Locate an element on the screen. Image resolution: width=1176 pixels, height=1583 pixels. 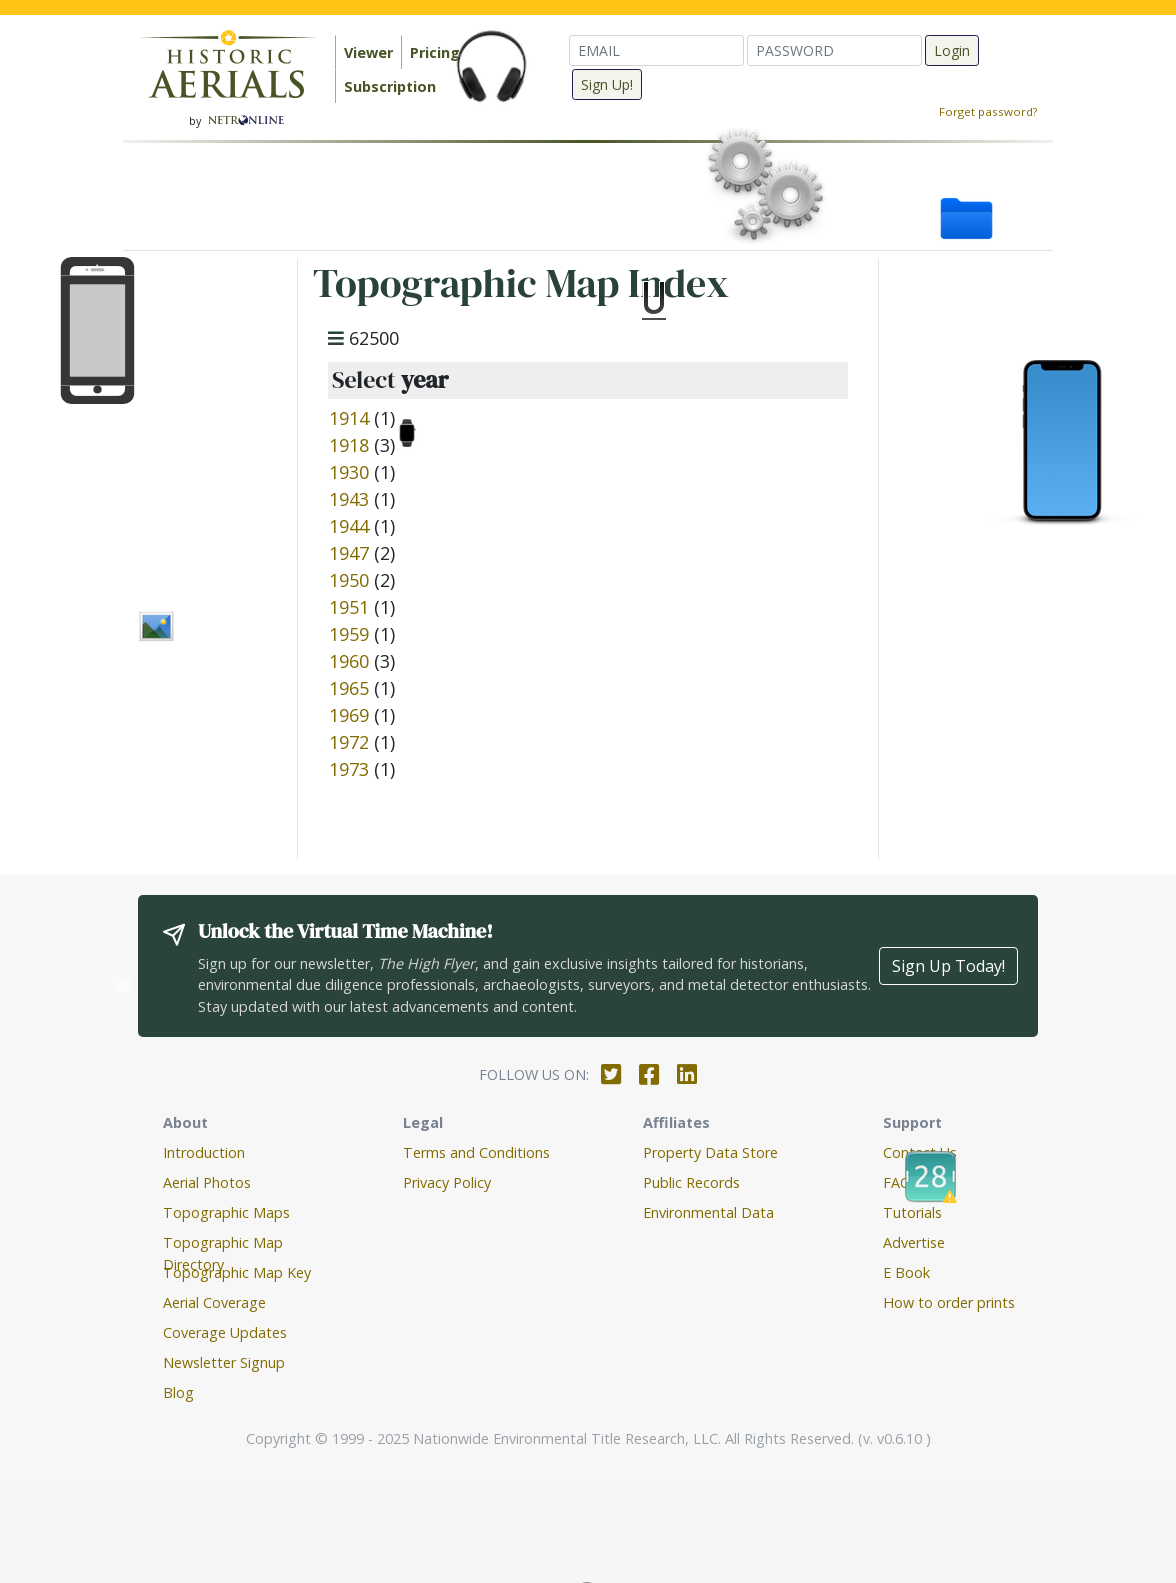
indicates an upcoming appointment or event is located at coordinates (930, 1176).